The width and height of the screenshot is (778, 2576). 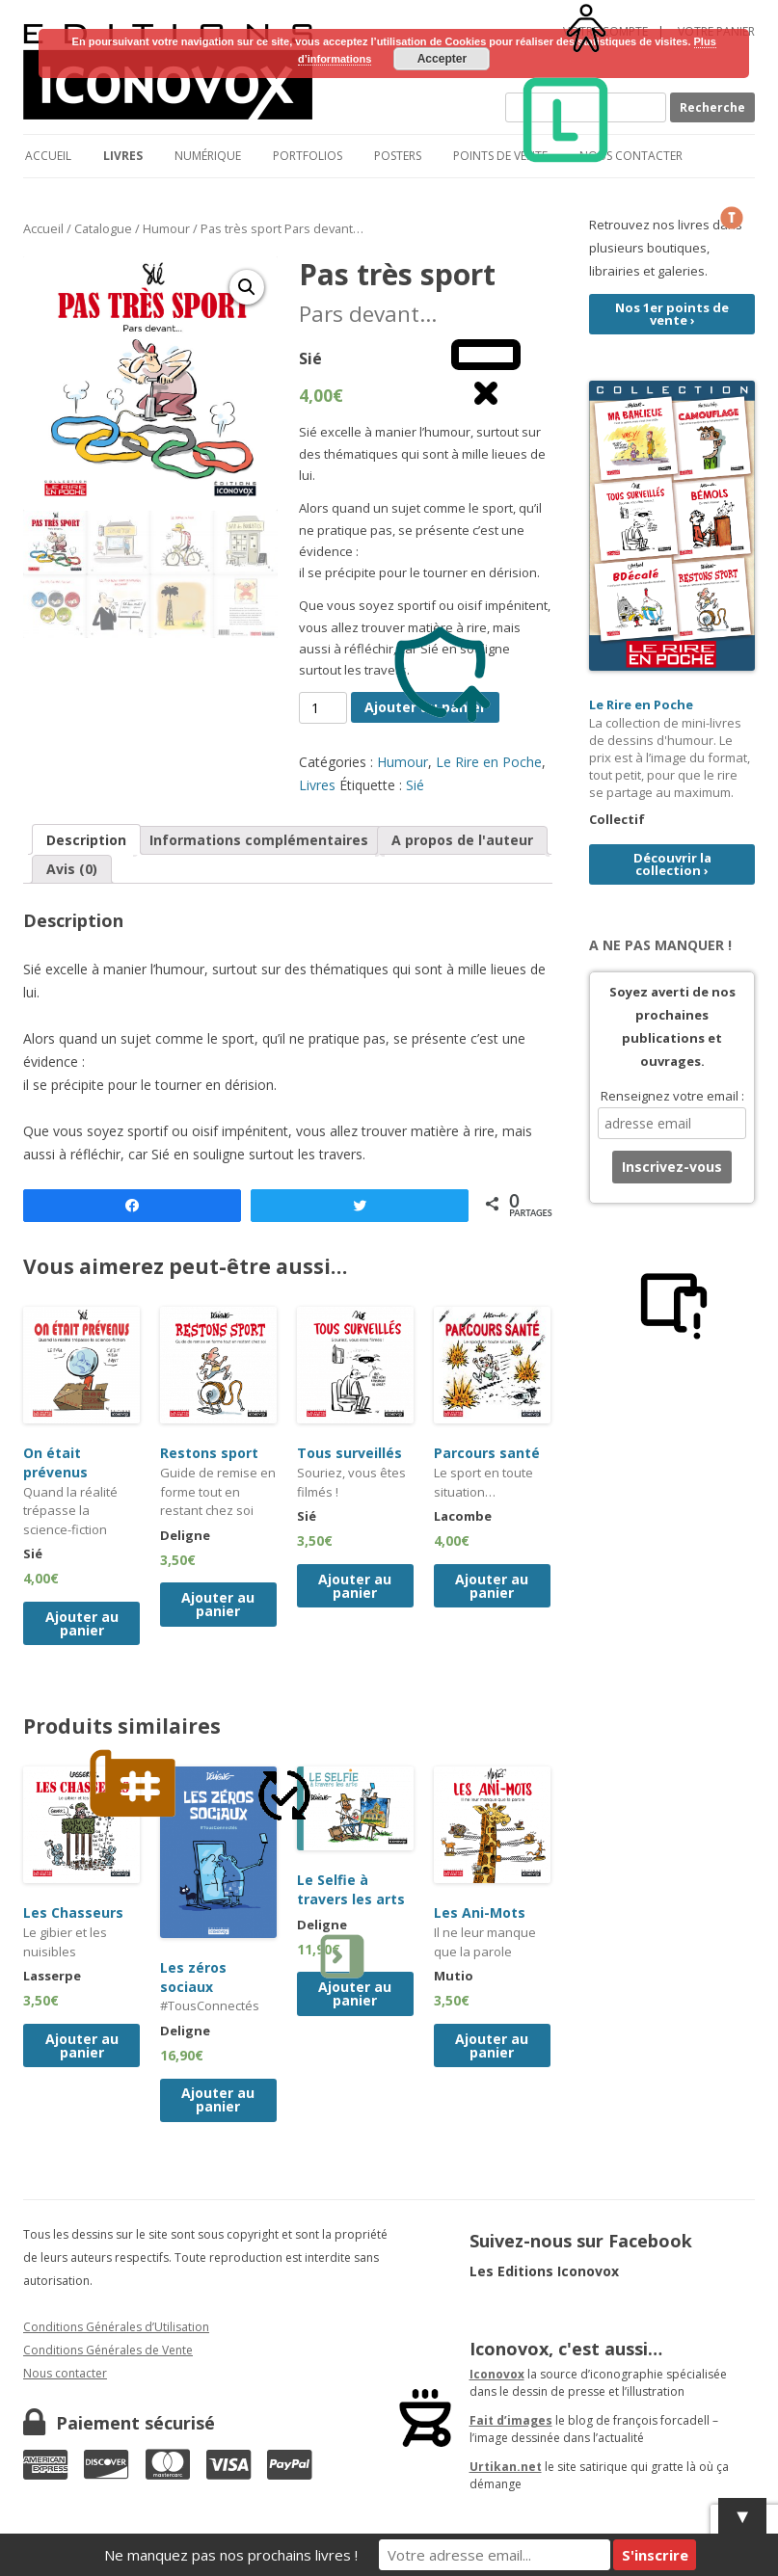 What do you see at coordinates (486, 370) in the screenshot?
I see `remove a row from a table or spreadsheet` at bounding box center [486, 370].